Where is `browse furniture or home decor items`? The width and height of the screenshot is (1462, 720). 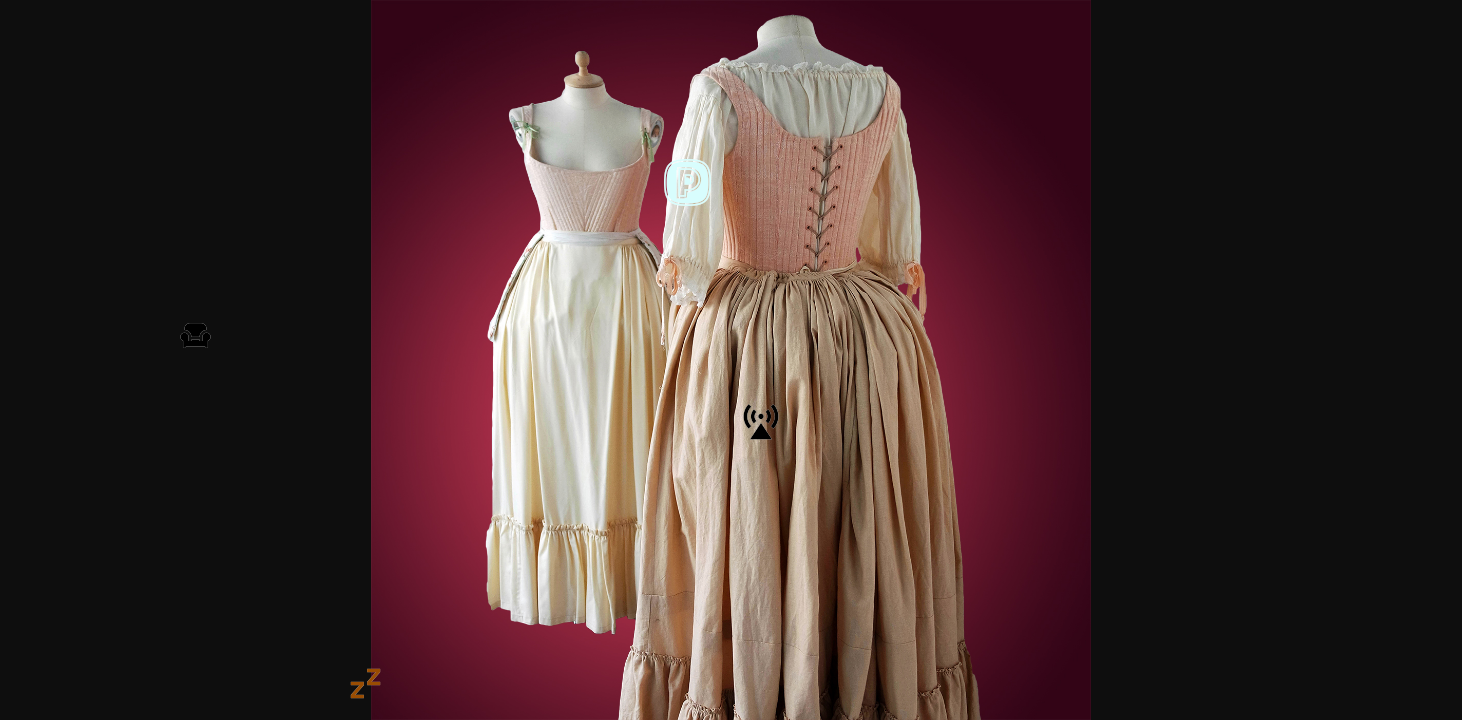 browse furniture or home decor items is located at coordinates (195, 335).